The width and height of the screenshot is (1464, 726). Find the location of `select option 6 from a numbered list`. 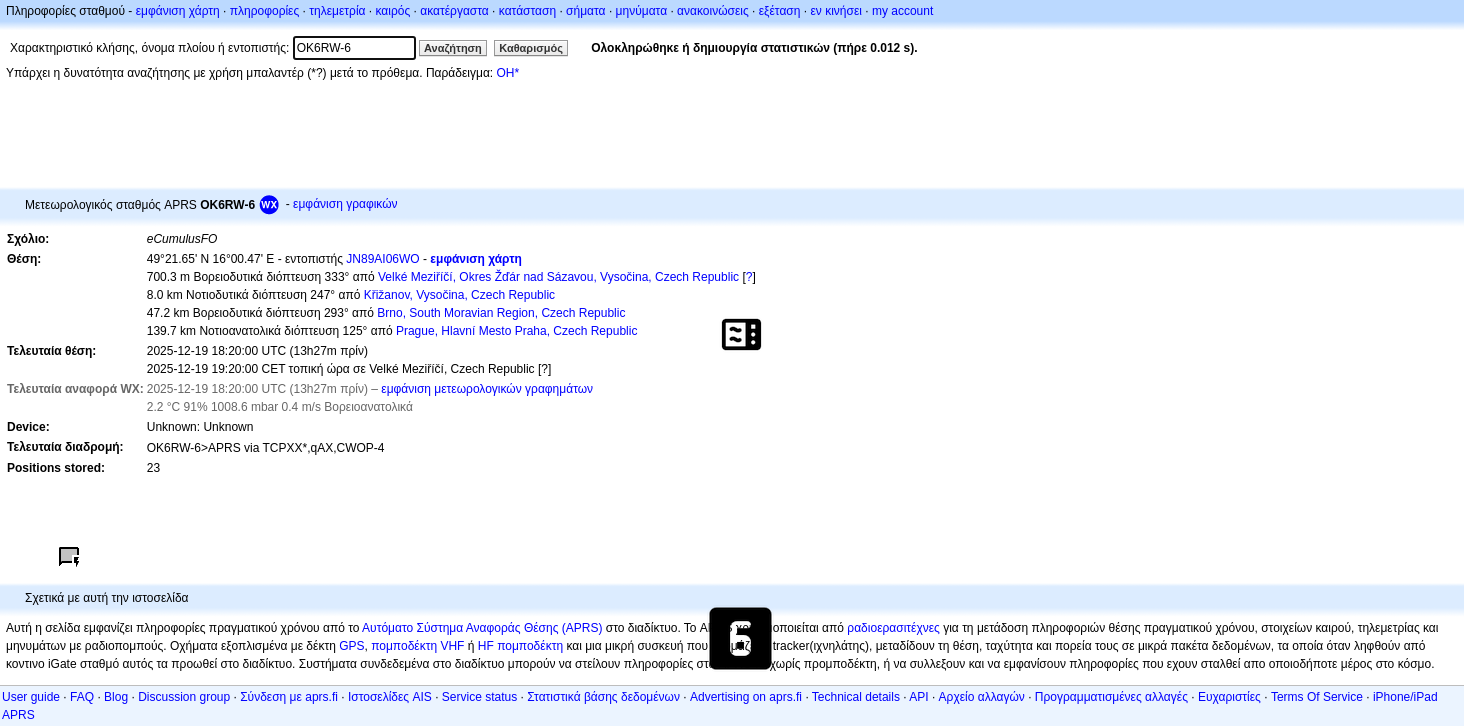

select option 6 from a numbered list is located at coordinates (740, 638).